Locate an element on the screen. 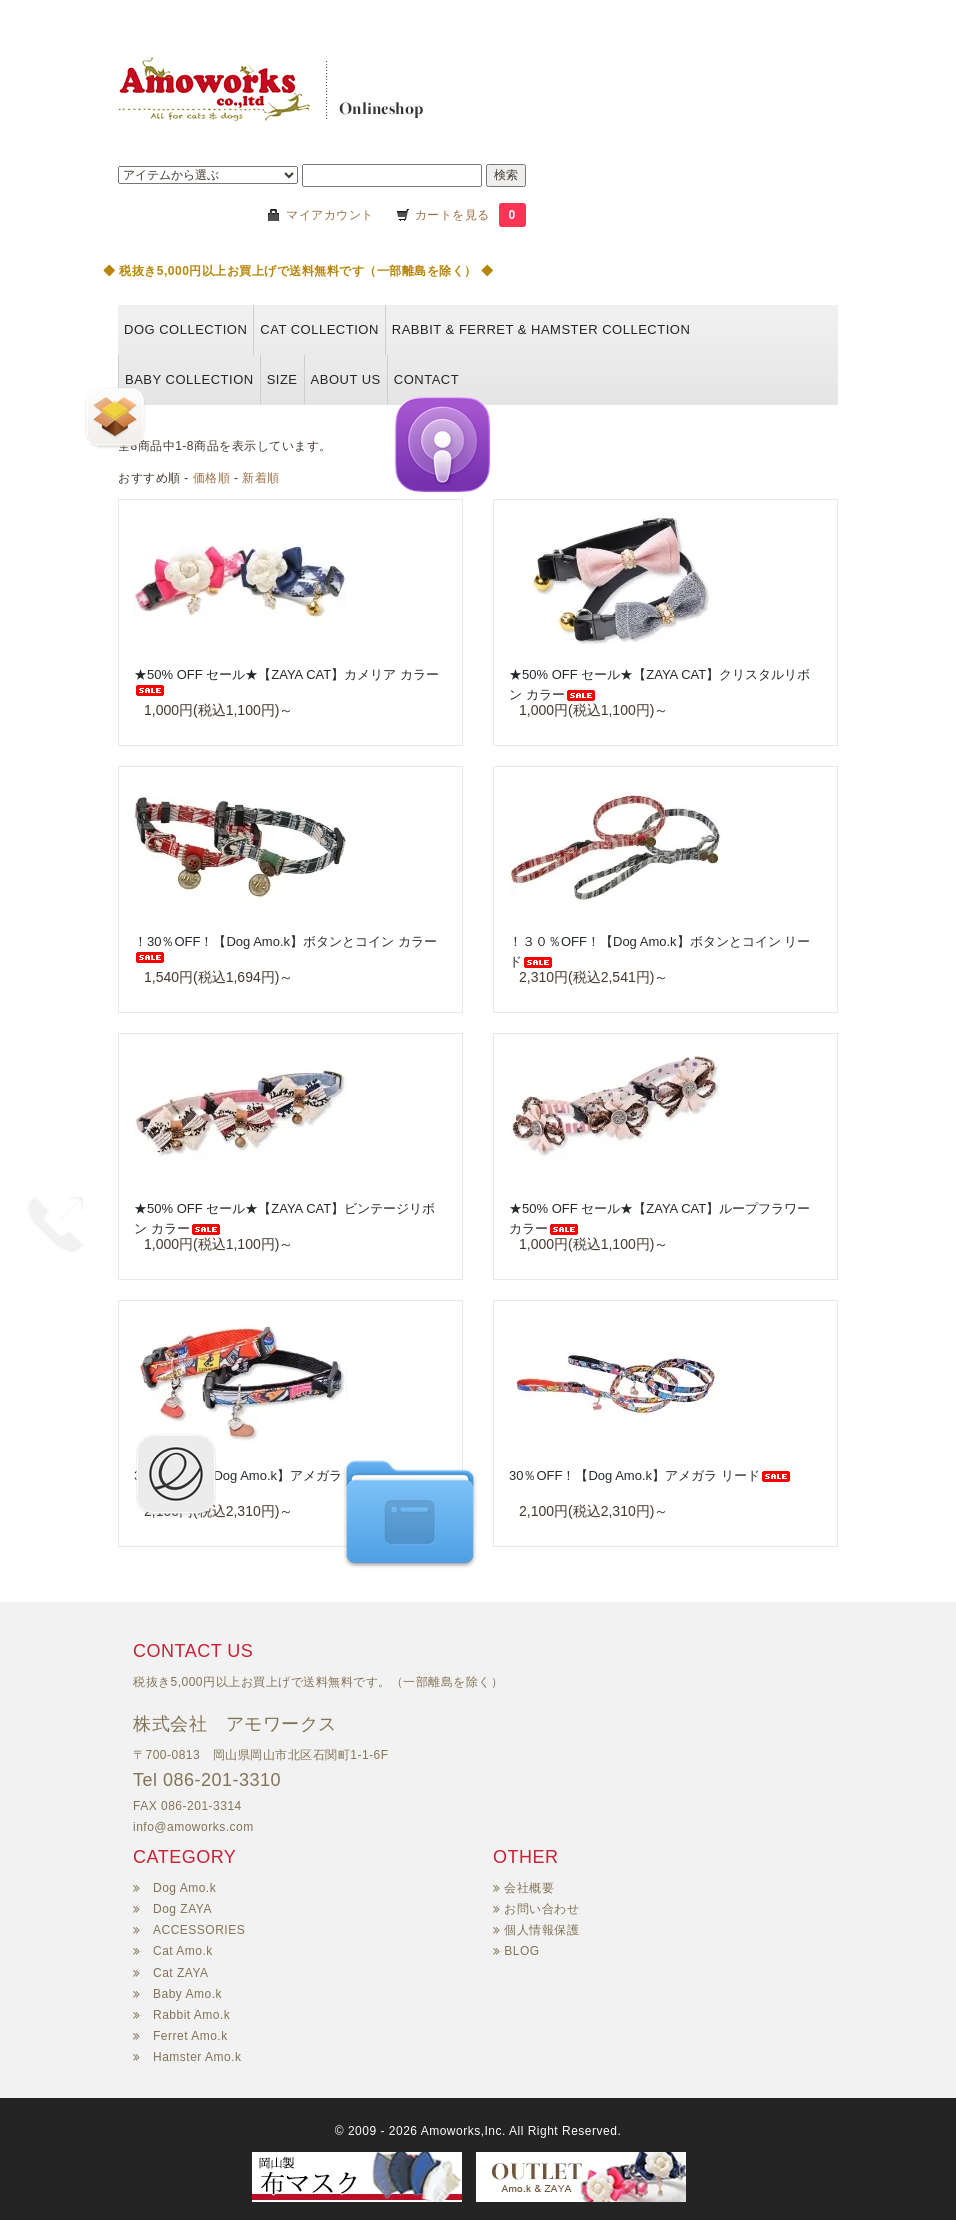 The height and width of the screenshot is (2220, 956). open web design projects folder is located at coordinates (410, 1512).